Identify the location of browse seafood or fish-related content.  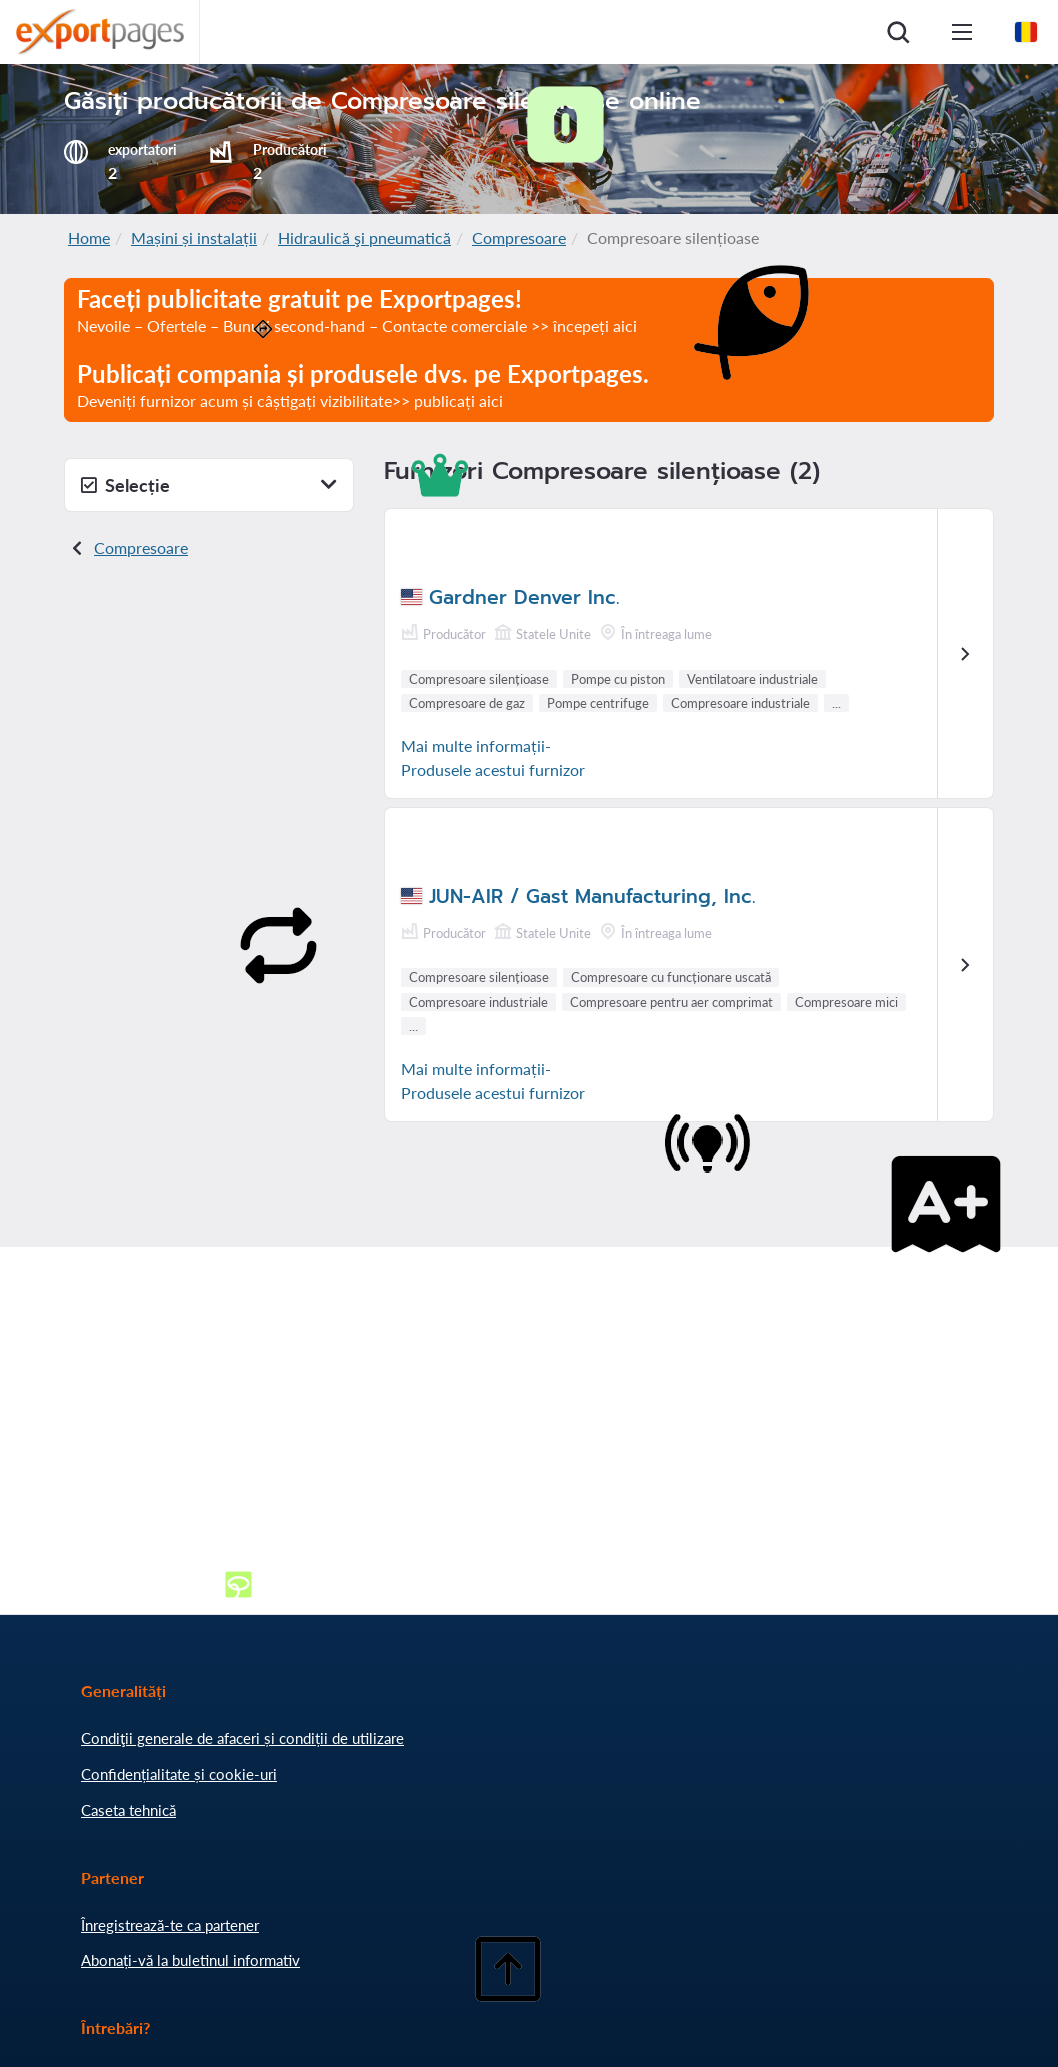
(755, 318).